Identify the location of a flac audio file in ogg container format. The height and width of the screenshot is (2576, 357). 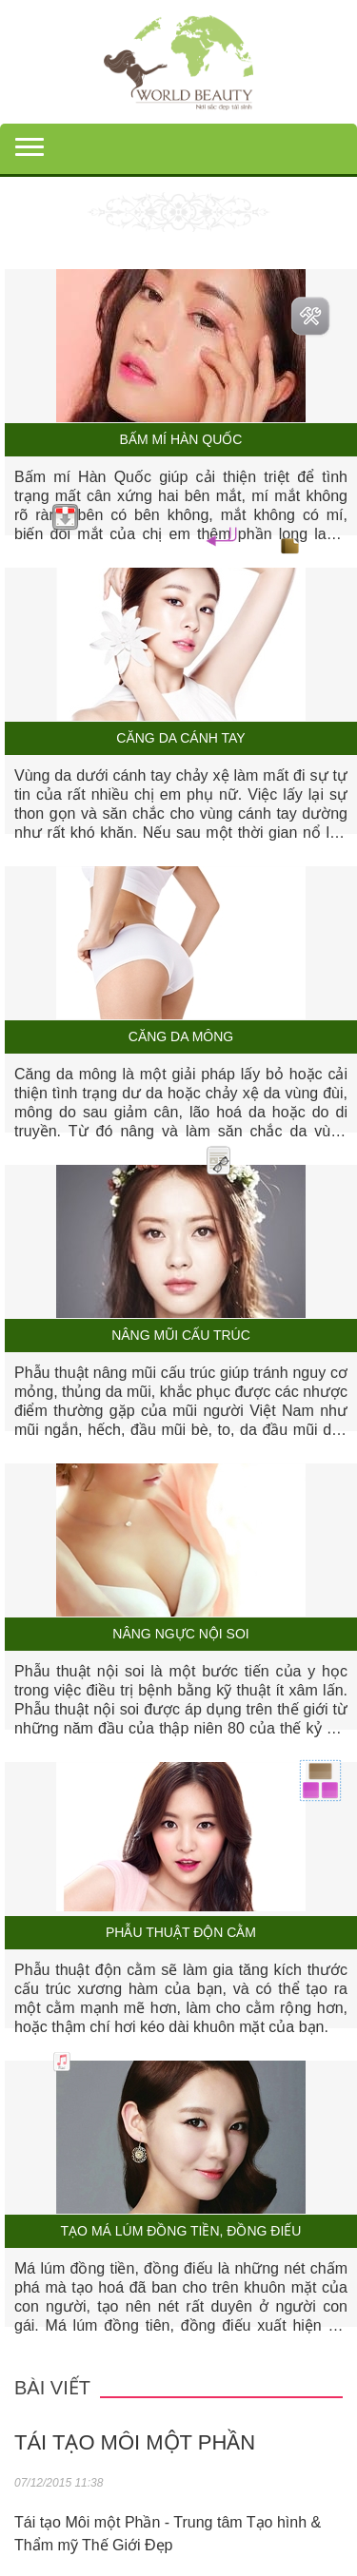
(62, 2062).